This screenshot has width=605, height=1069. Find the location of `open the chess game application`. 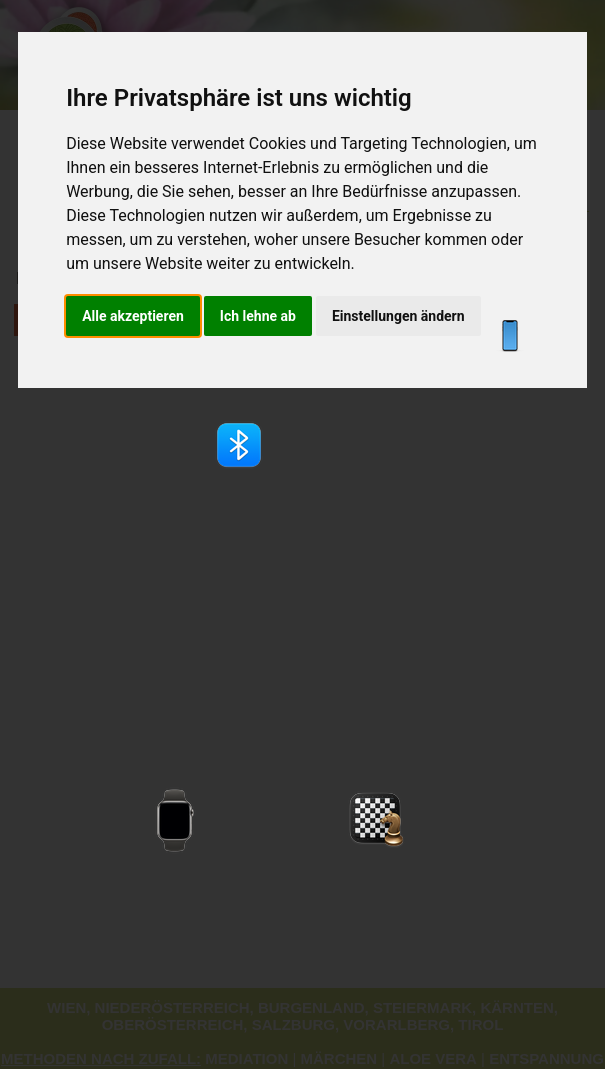

open the chess game application is located at coordinates (375, 818).